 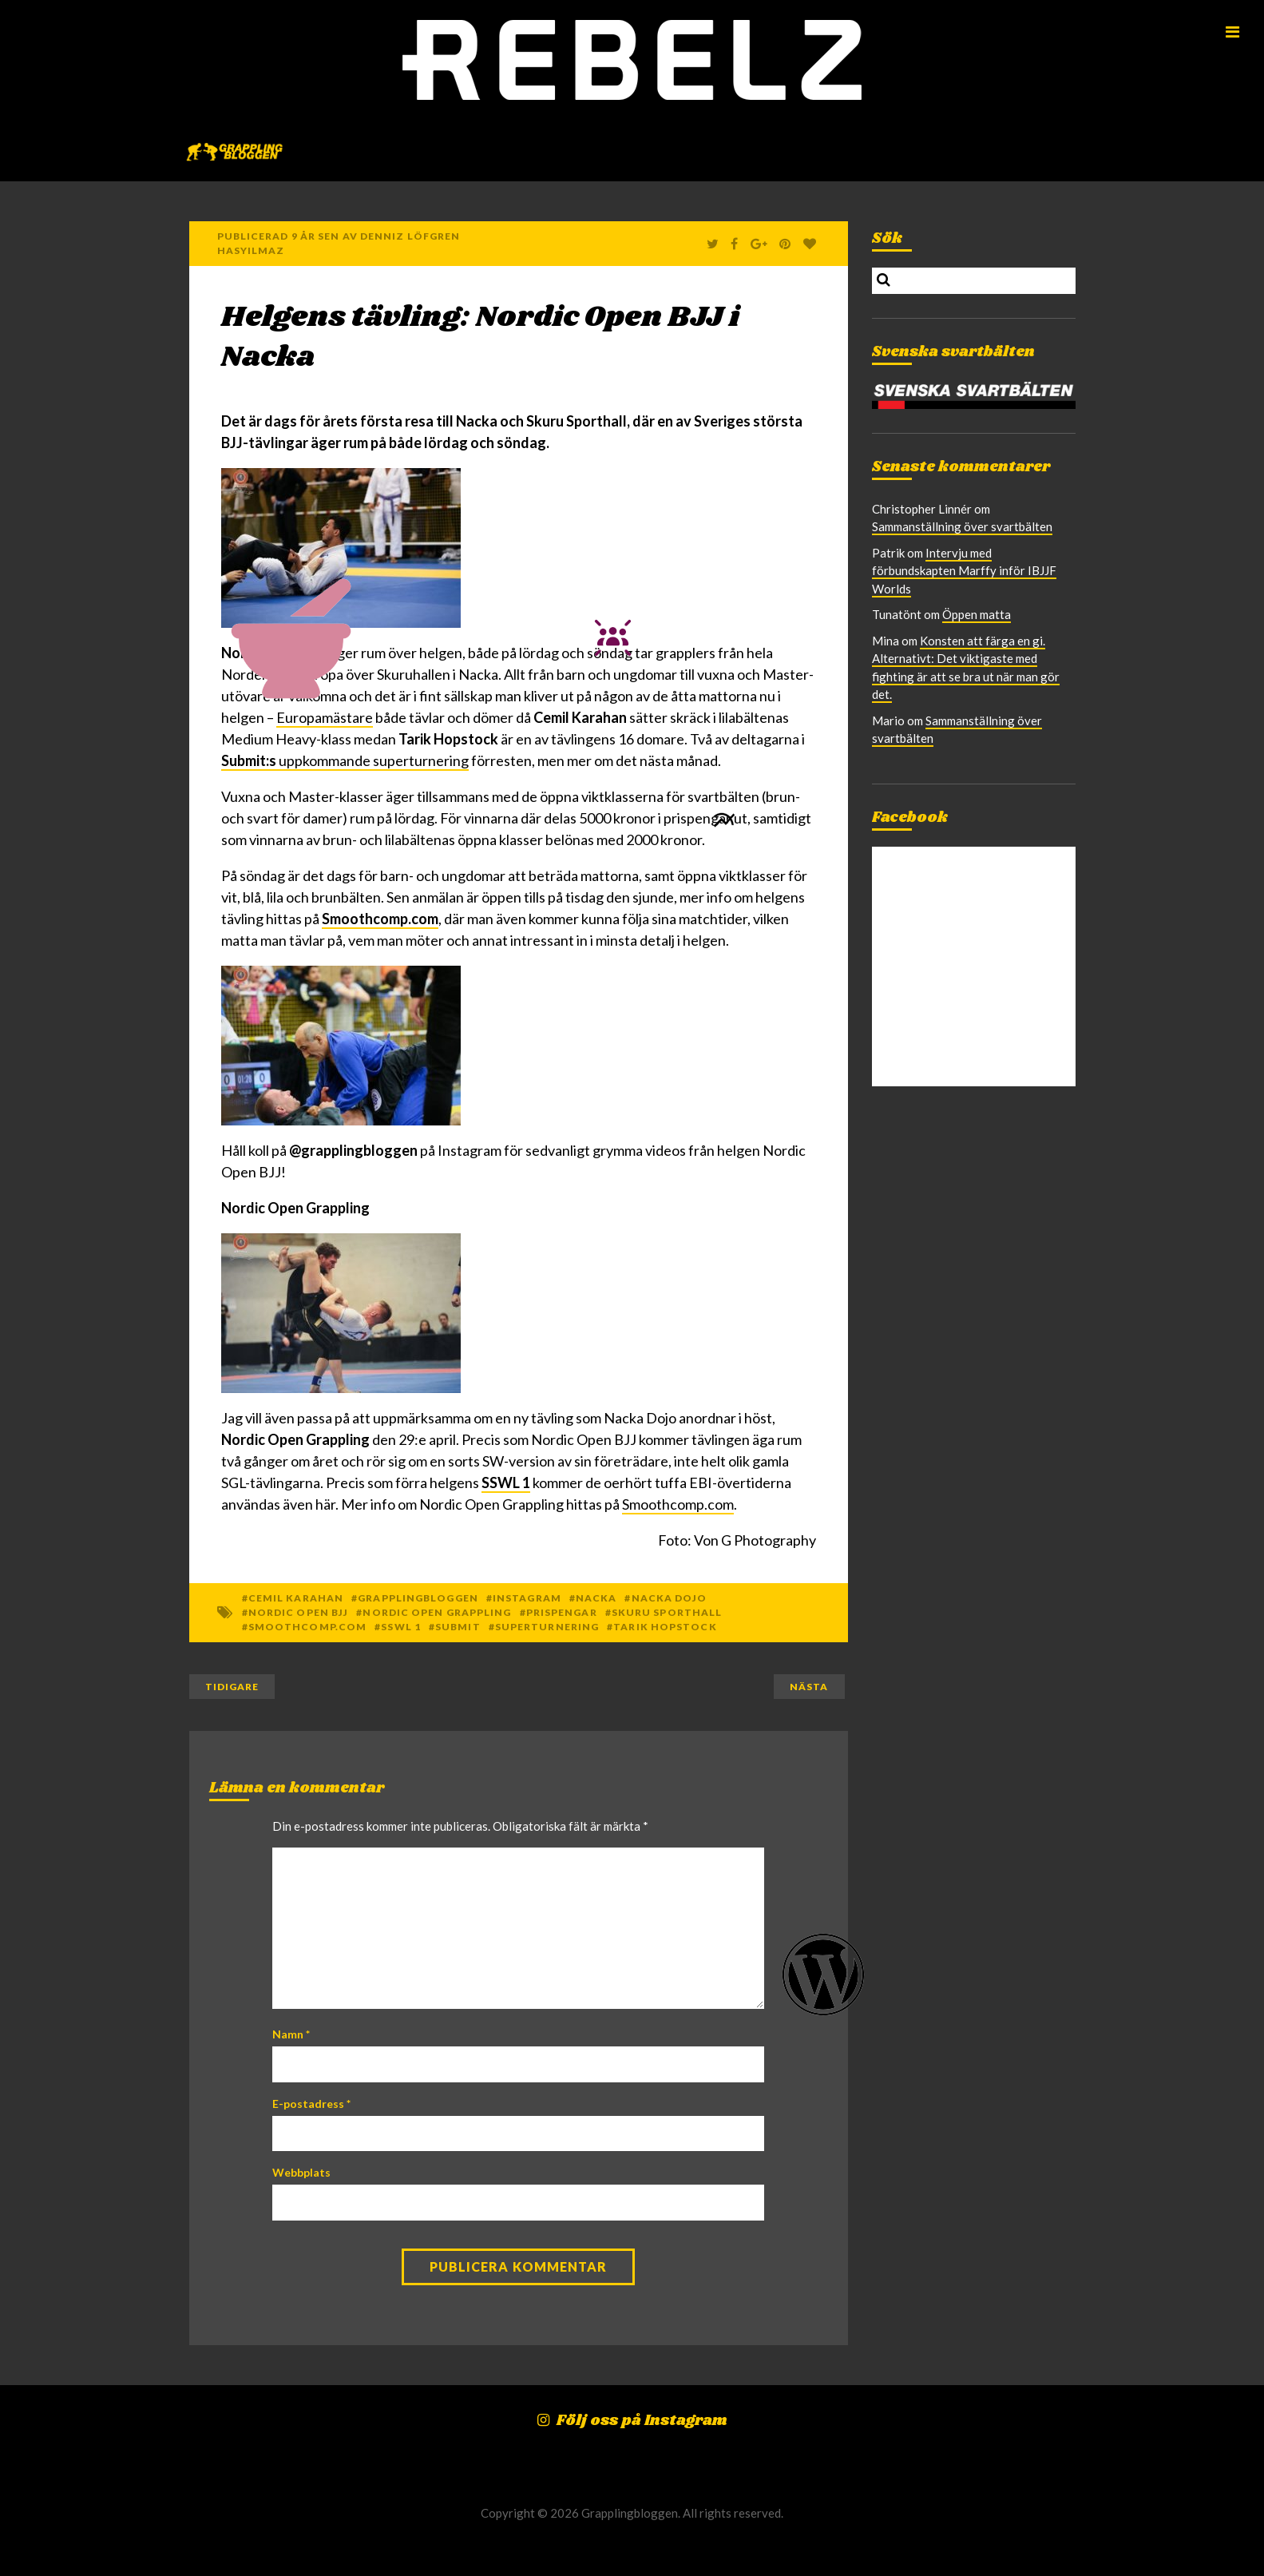 What do you see at coordinates (823, 1975) in the screenshot?
I see `wordpress logo` at bounding box center [823, 1975].